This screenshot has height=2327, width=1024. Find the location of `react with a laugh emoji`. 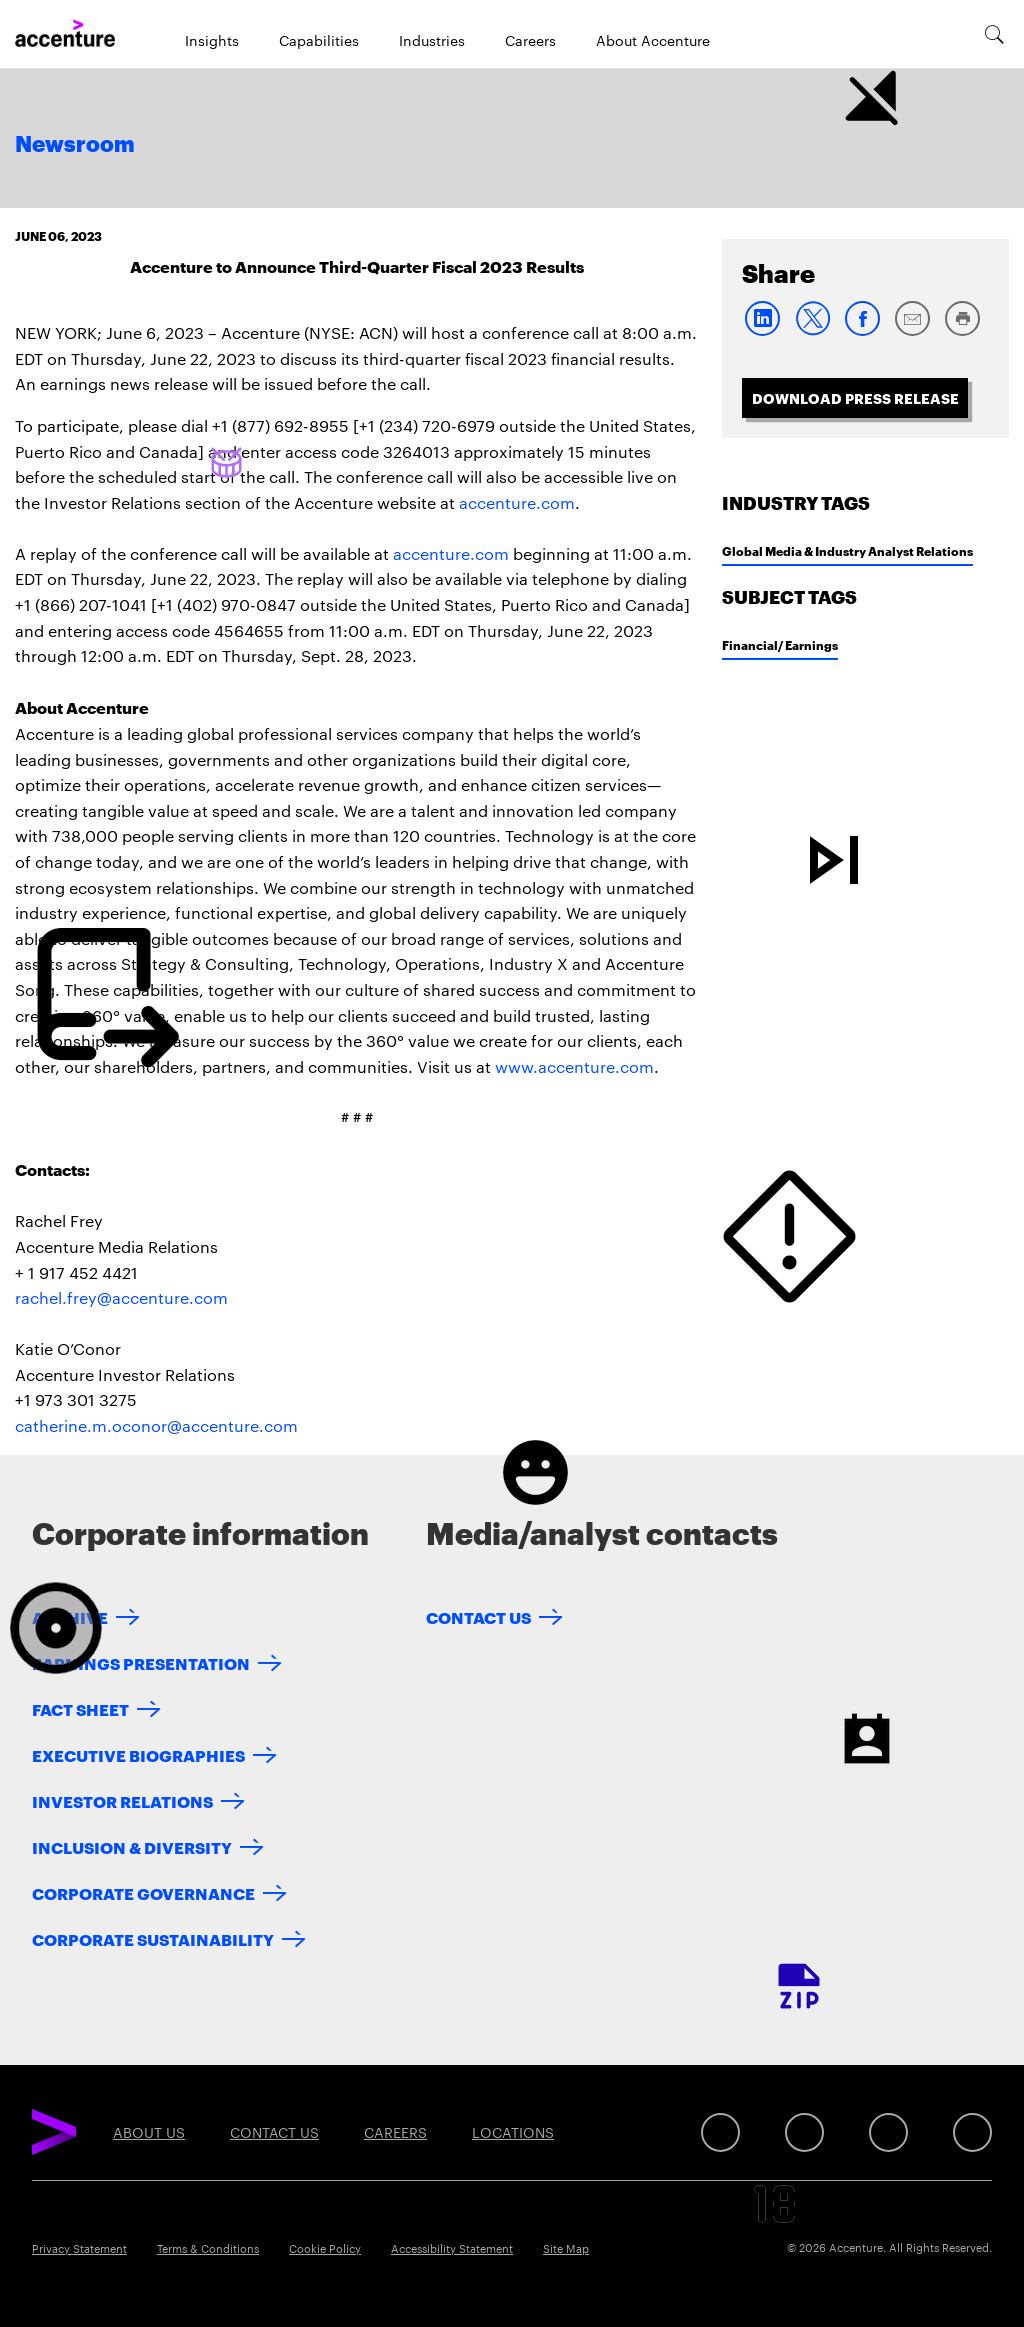

react with a laugh emoji is located at coordinates (535, 1472).